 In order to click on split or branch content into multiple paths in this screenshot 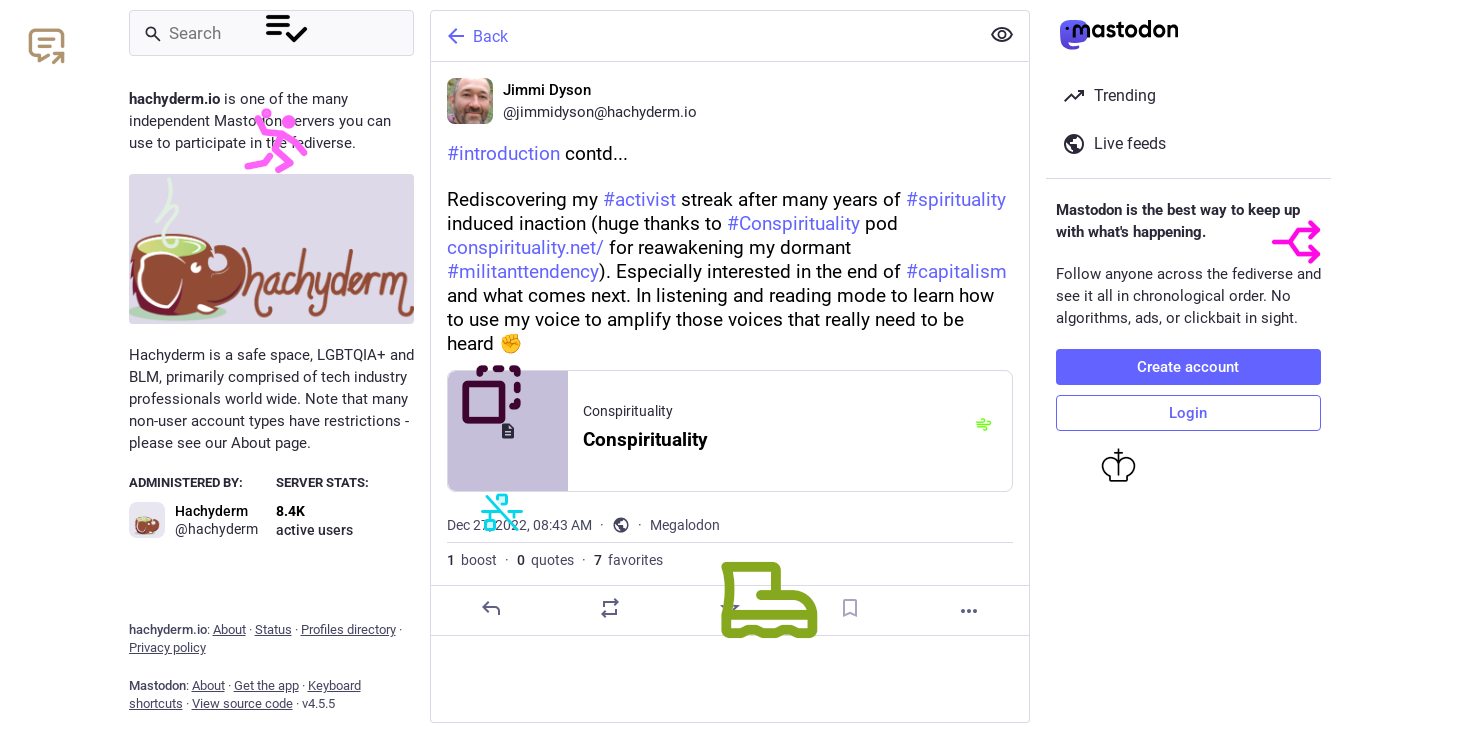, I will do `click(1296, 242)`.